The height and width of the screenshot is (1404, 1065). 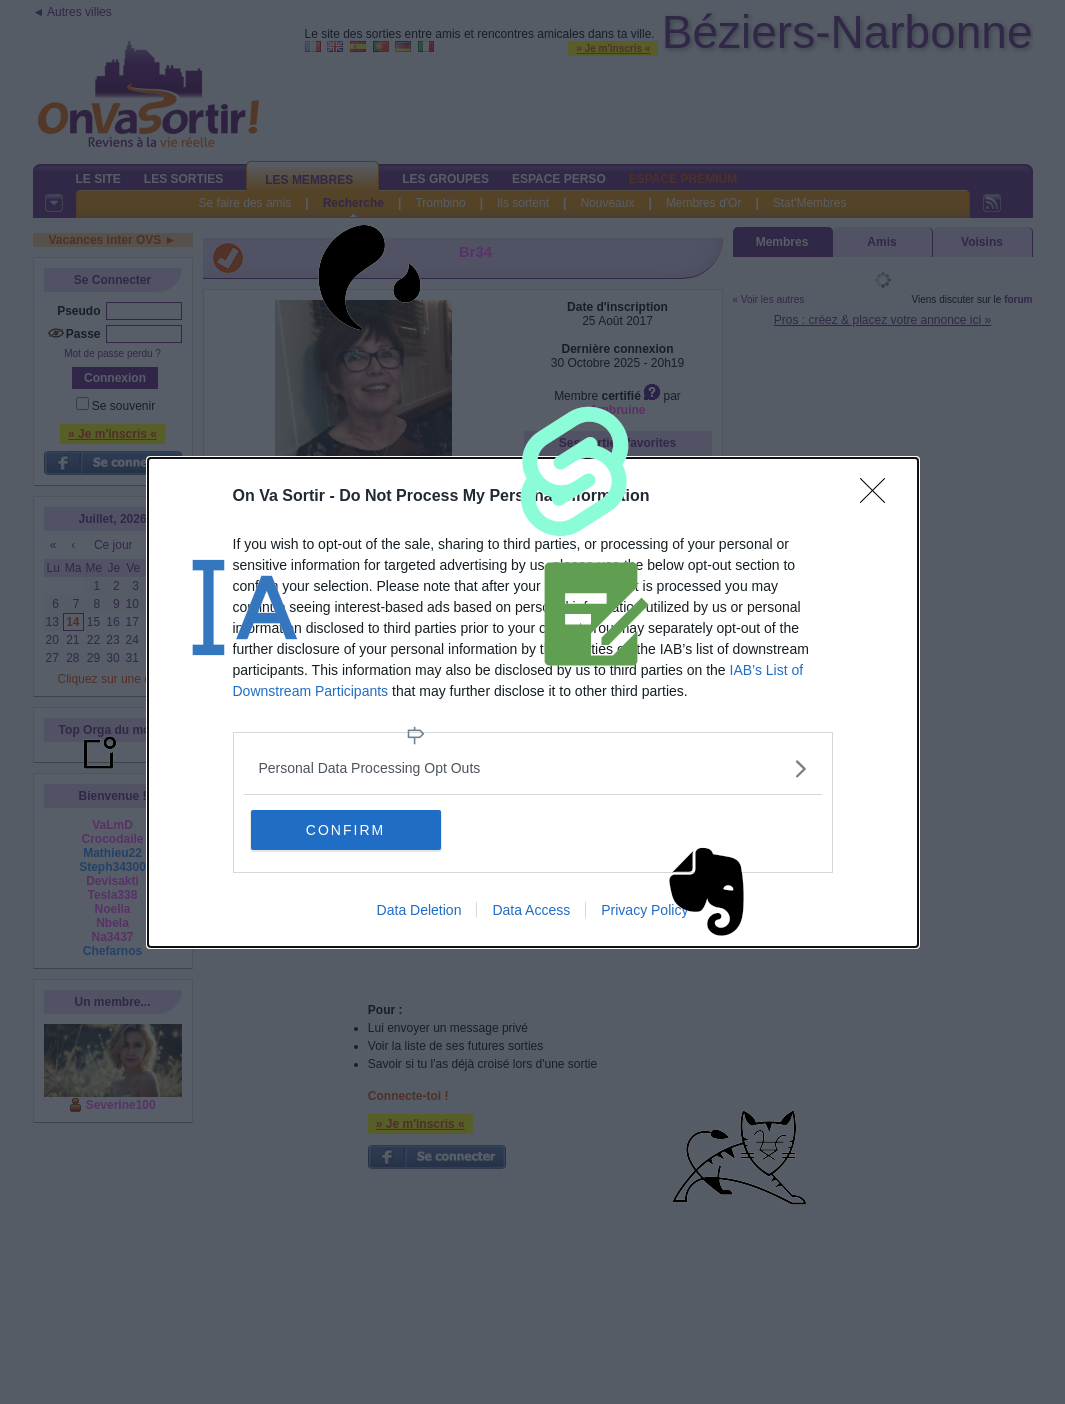 What do you see at coordinates (739, 1157) in the screenshot?
I see `apache tomcat server logo` at bounding box center [739, 1157].